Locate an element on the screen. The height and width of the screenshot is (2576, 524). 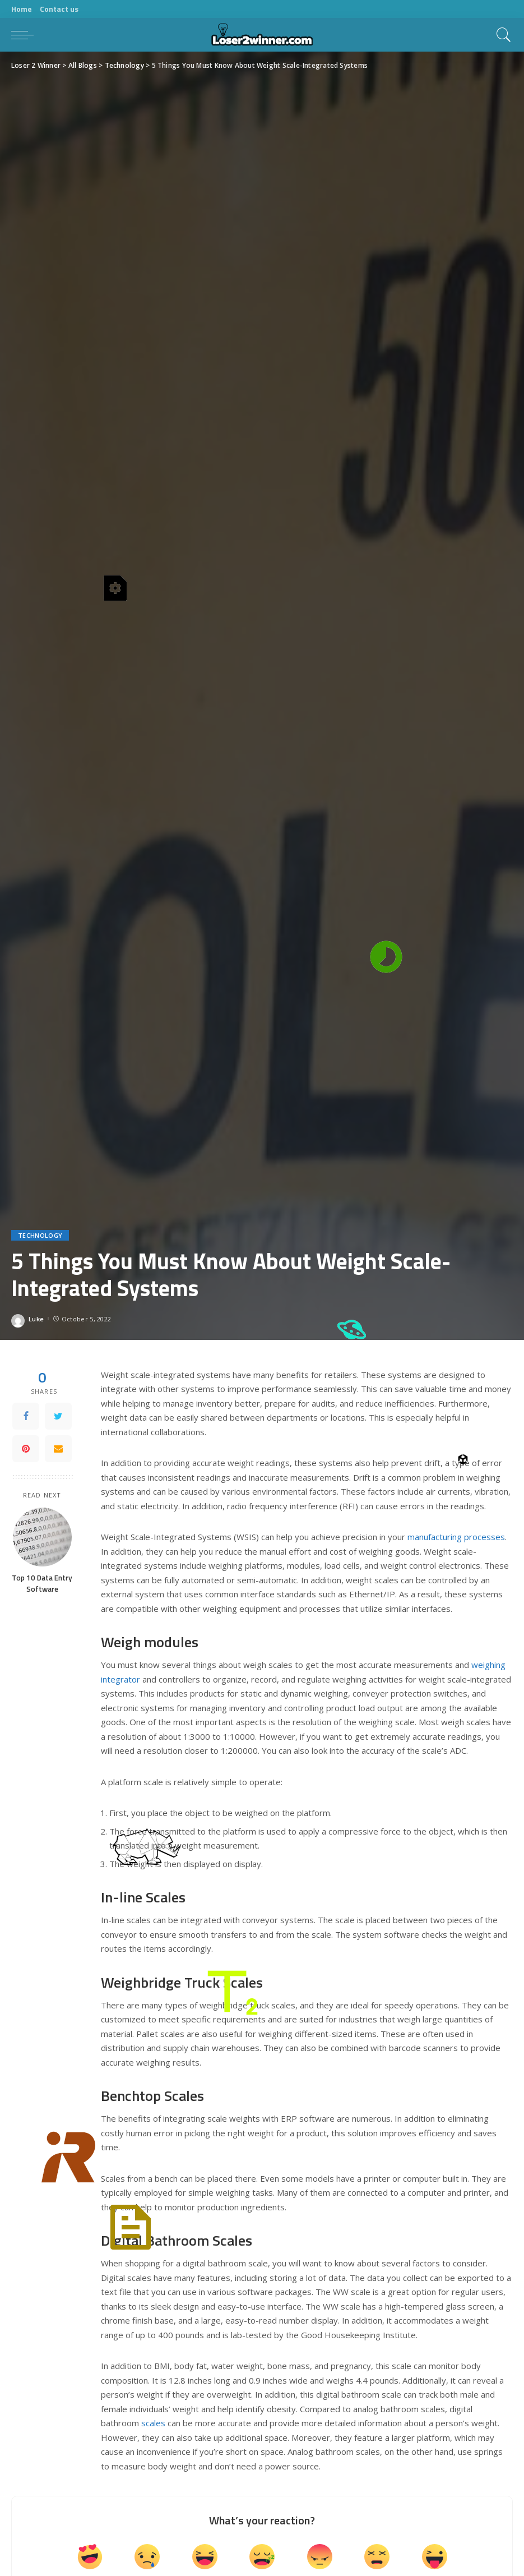
indicates approximately 80% progress complete is located at coordinates (386, 957).